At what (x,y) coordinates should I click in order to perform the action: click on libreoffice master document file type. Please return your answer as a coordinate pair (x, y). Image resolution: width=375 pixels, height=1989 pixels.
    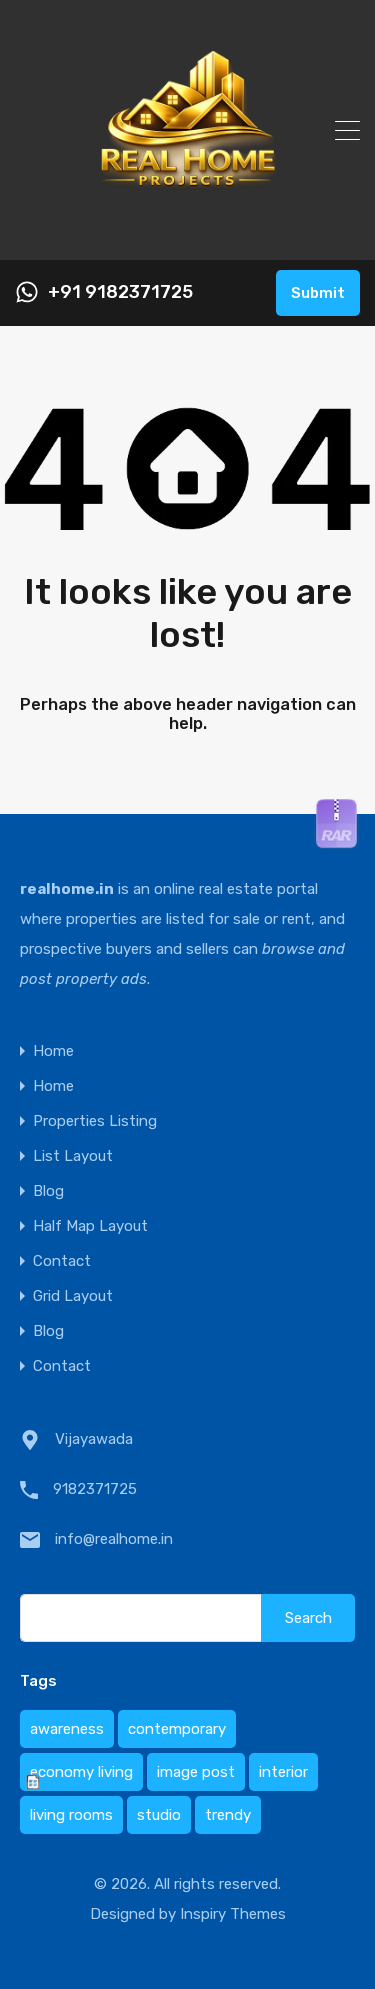
    Looking at the image, I should click on (33, 1782).